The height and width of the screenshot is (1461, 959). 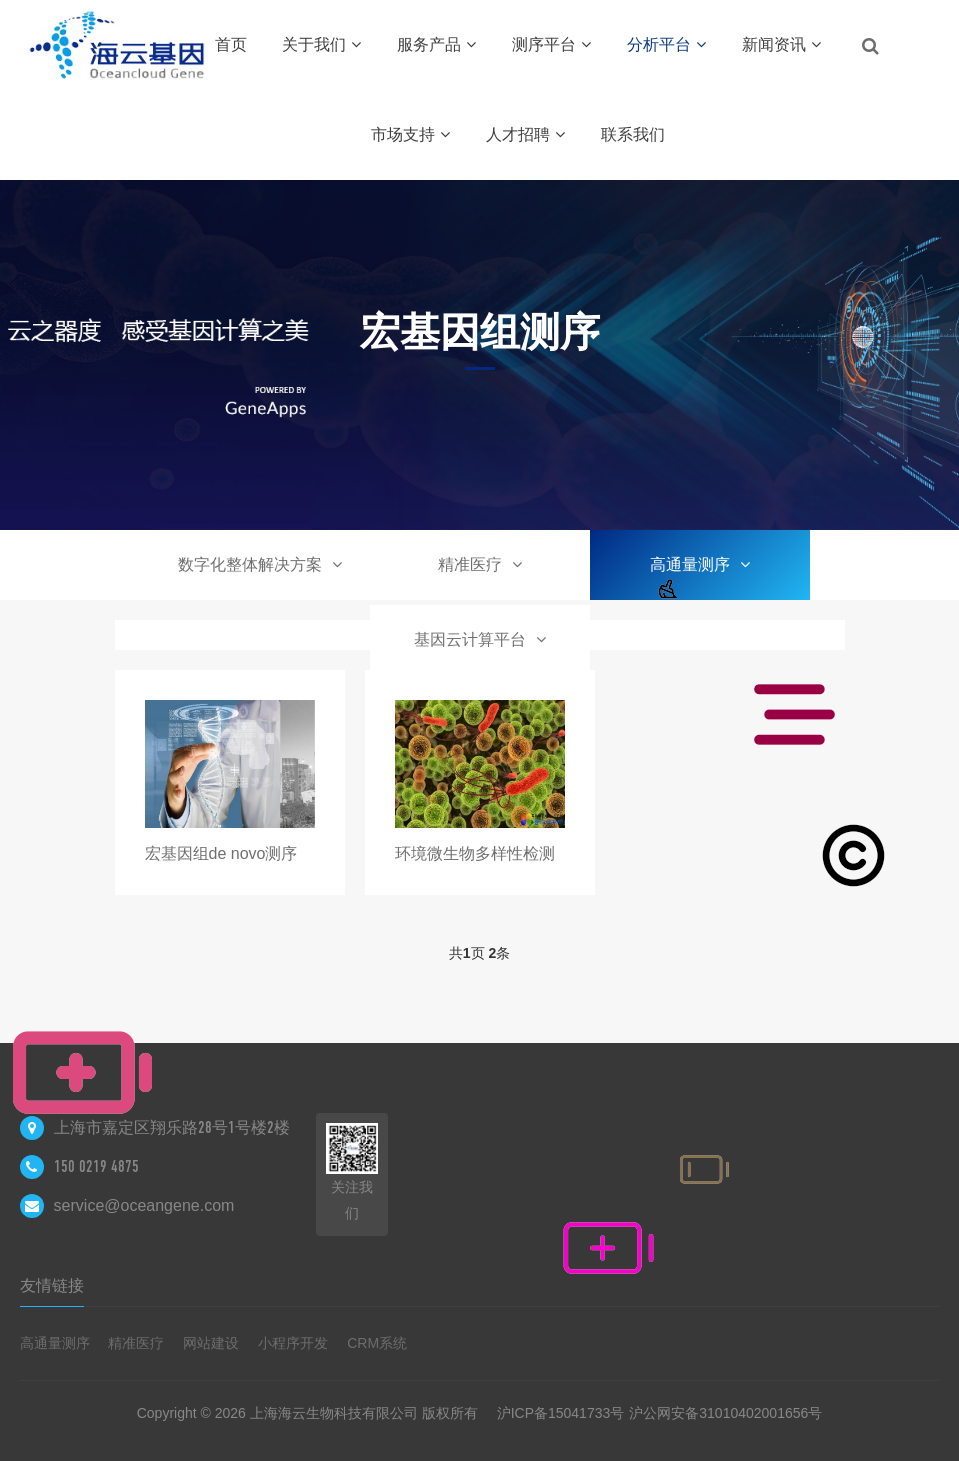 I want to click on open navigation menu, so click(x=794, y=714).